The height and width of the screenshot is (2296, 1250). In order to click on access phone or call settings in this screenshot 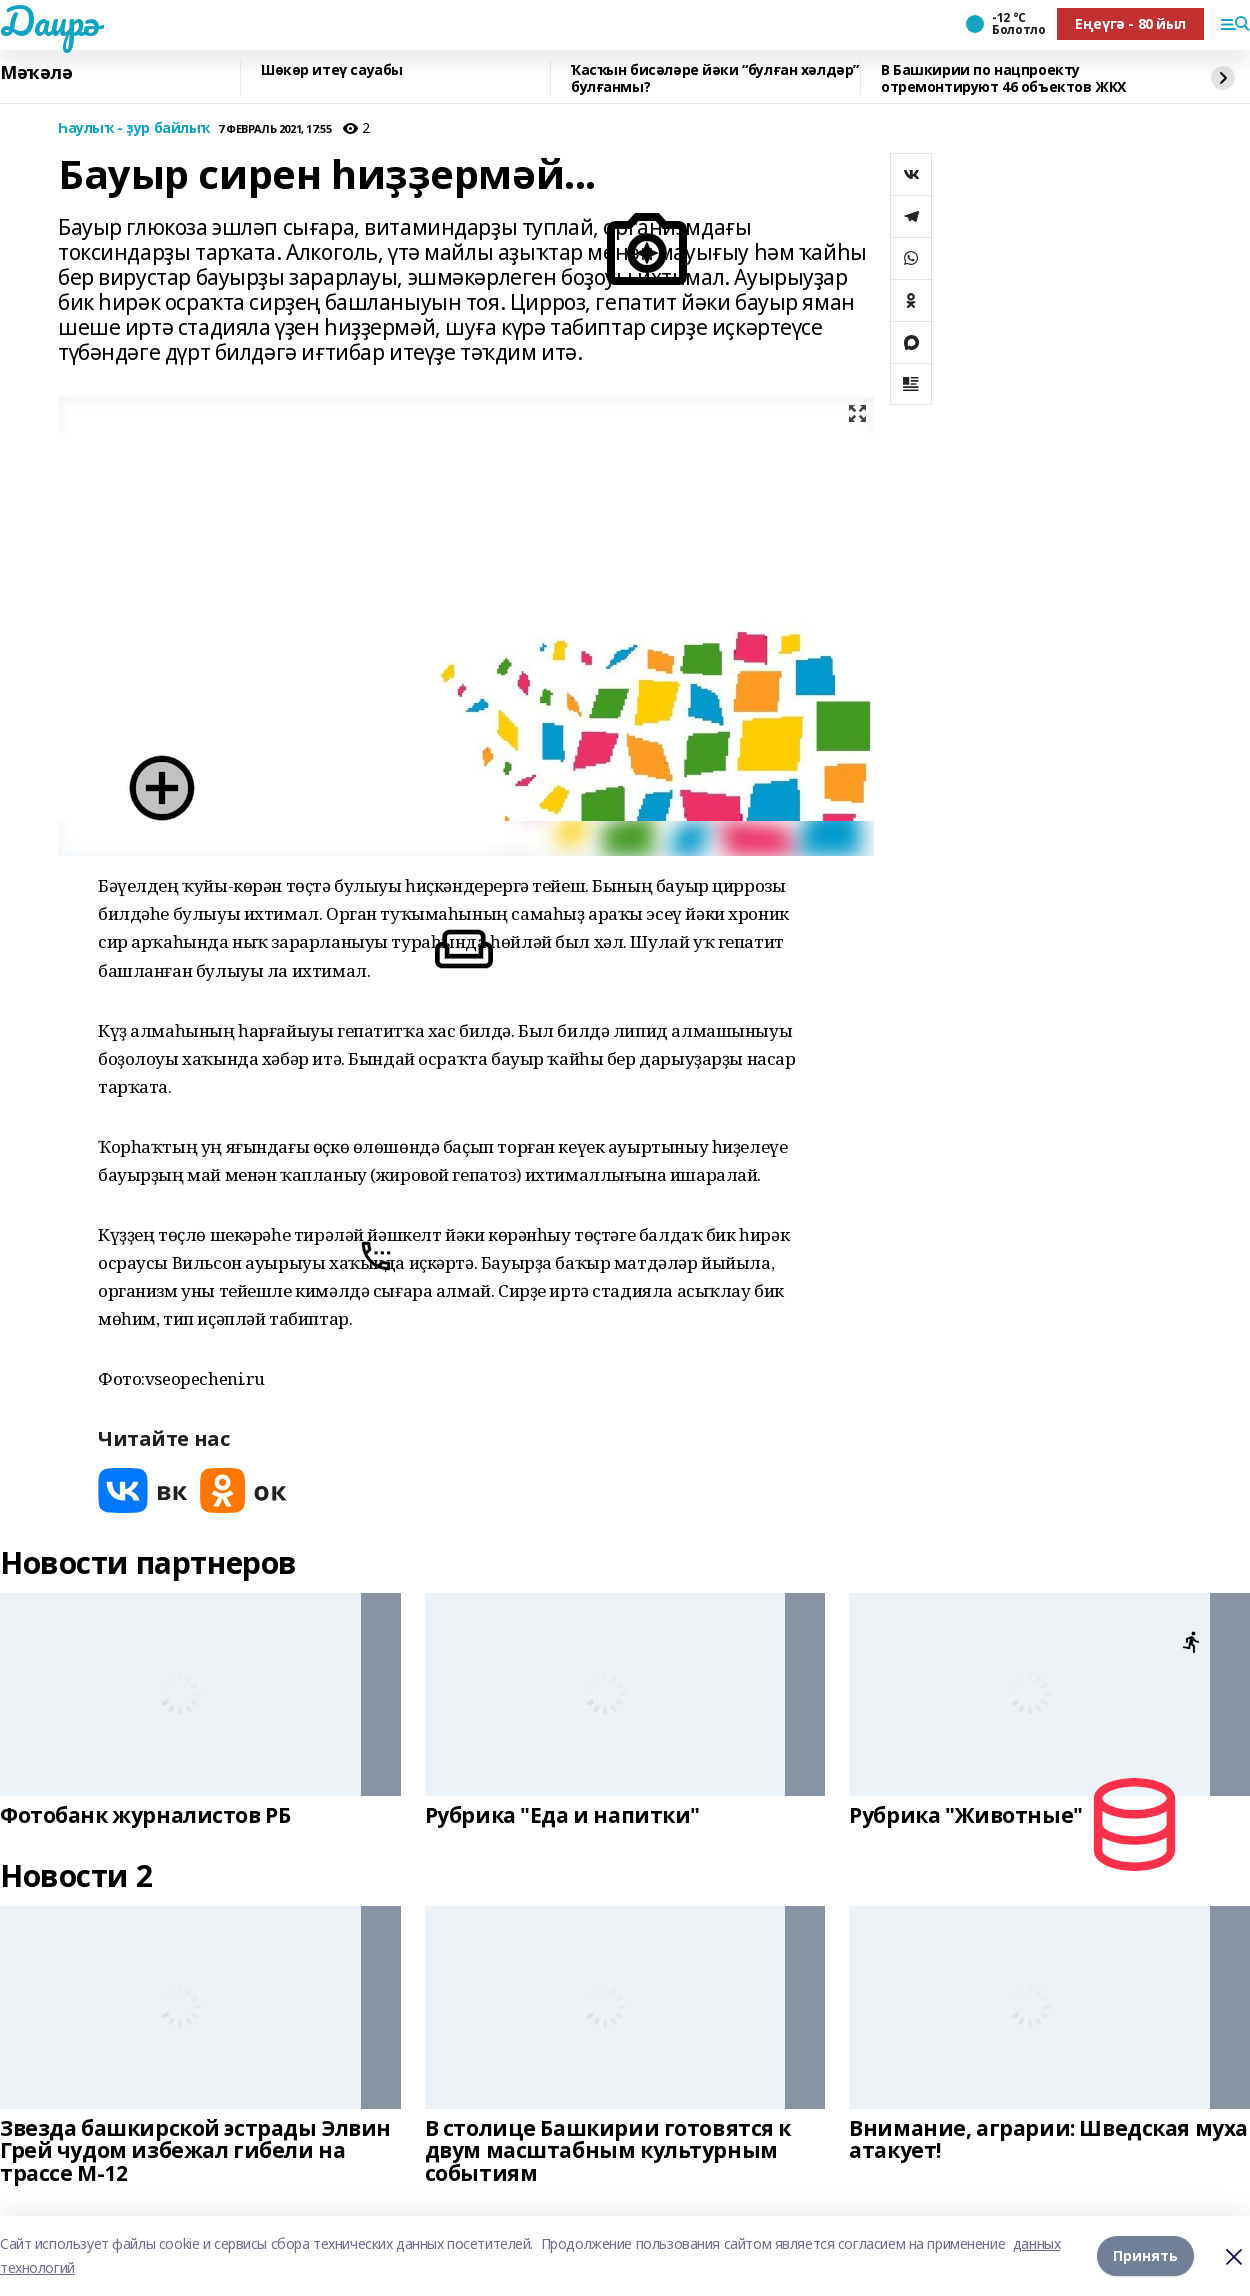, I will do `click(376, 1256)`.